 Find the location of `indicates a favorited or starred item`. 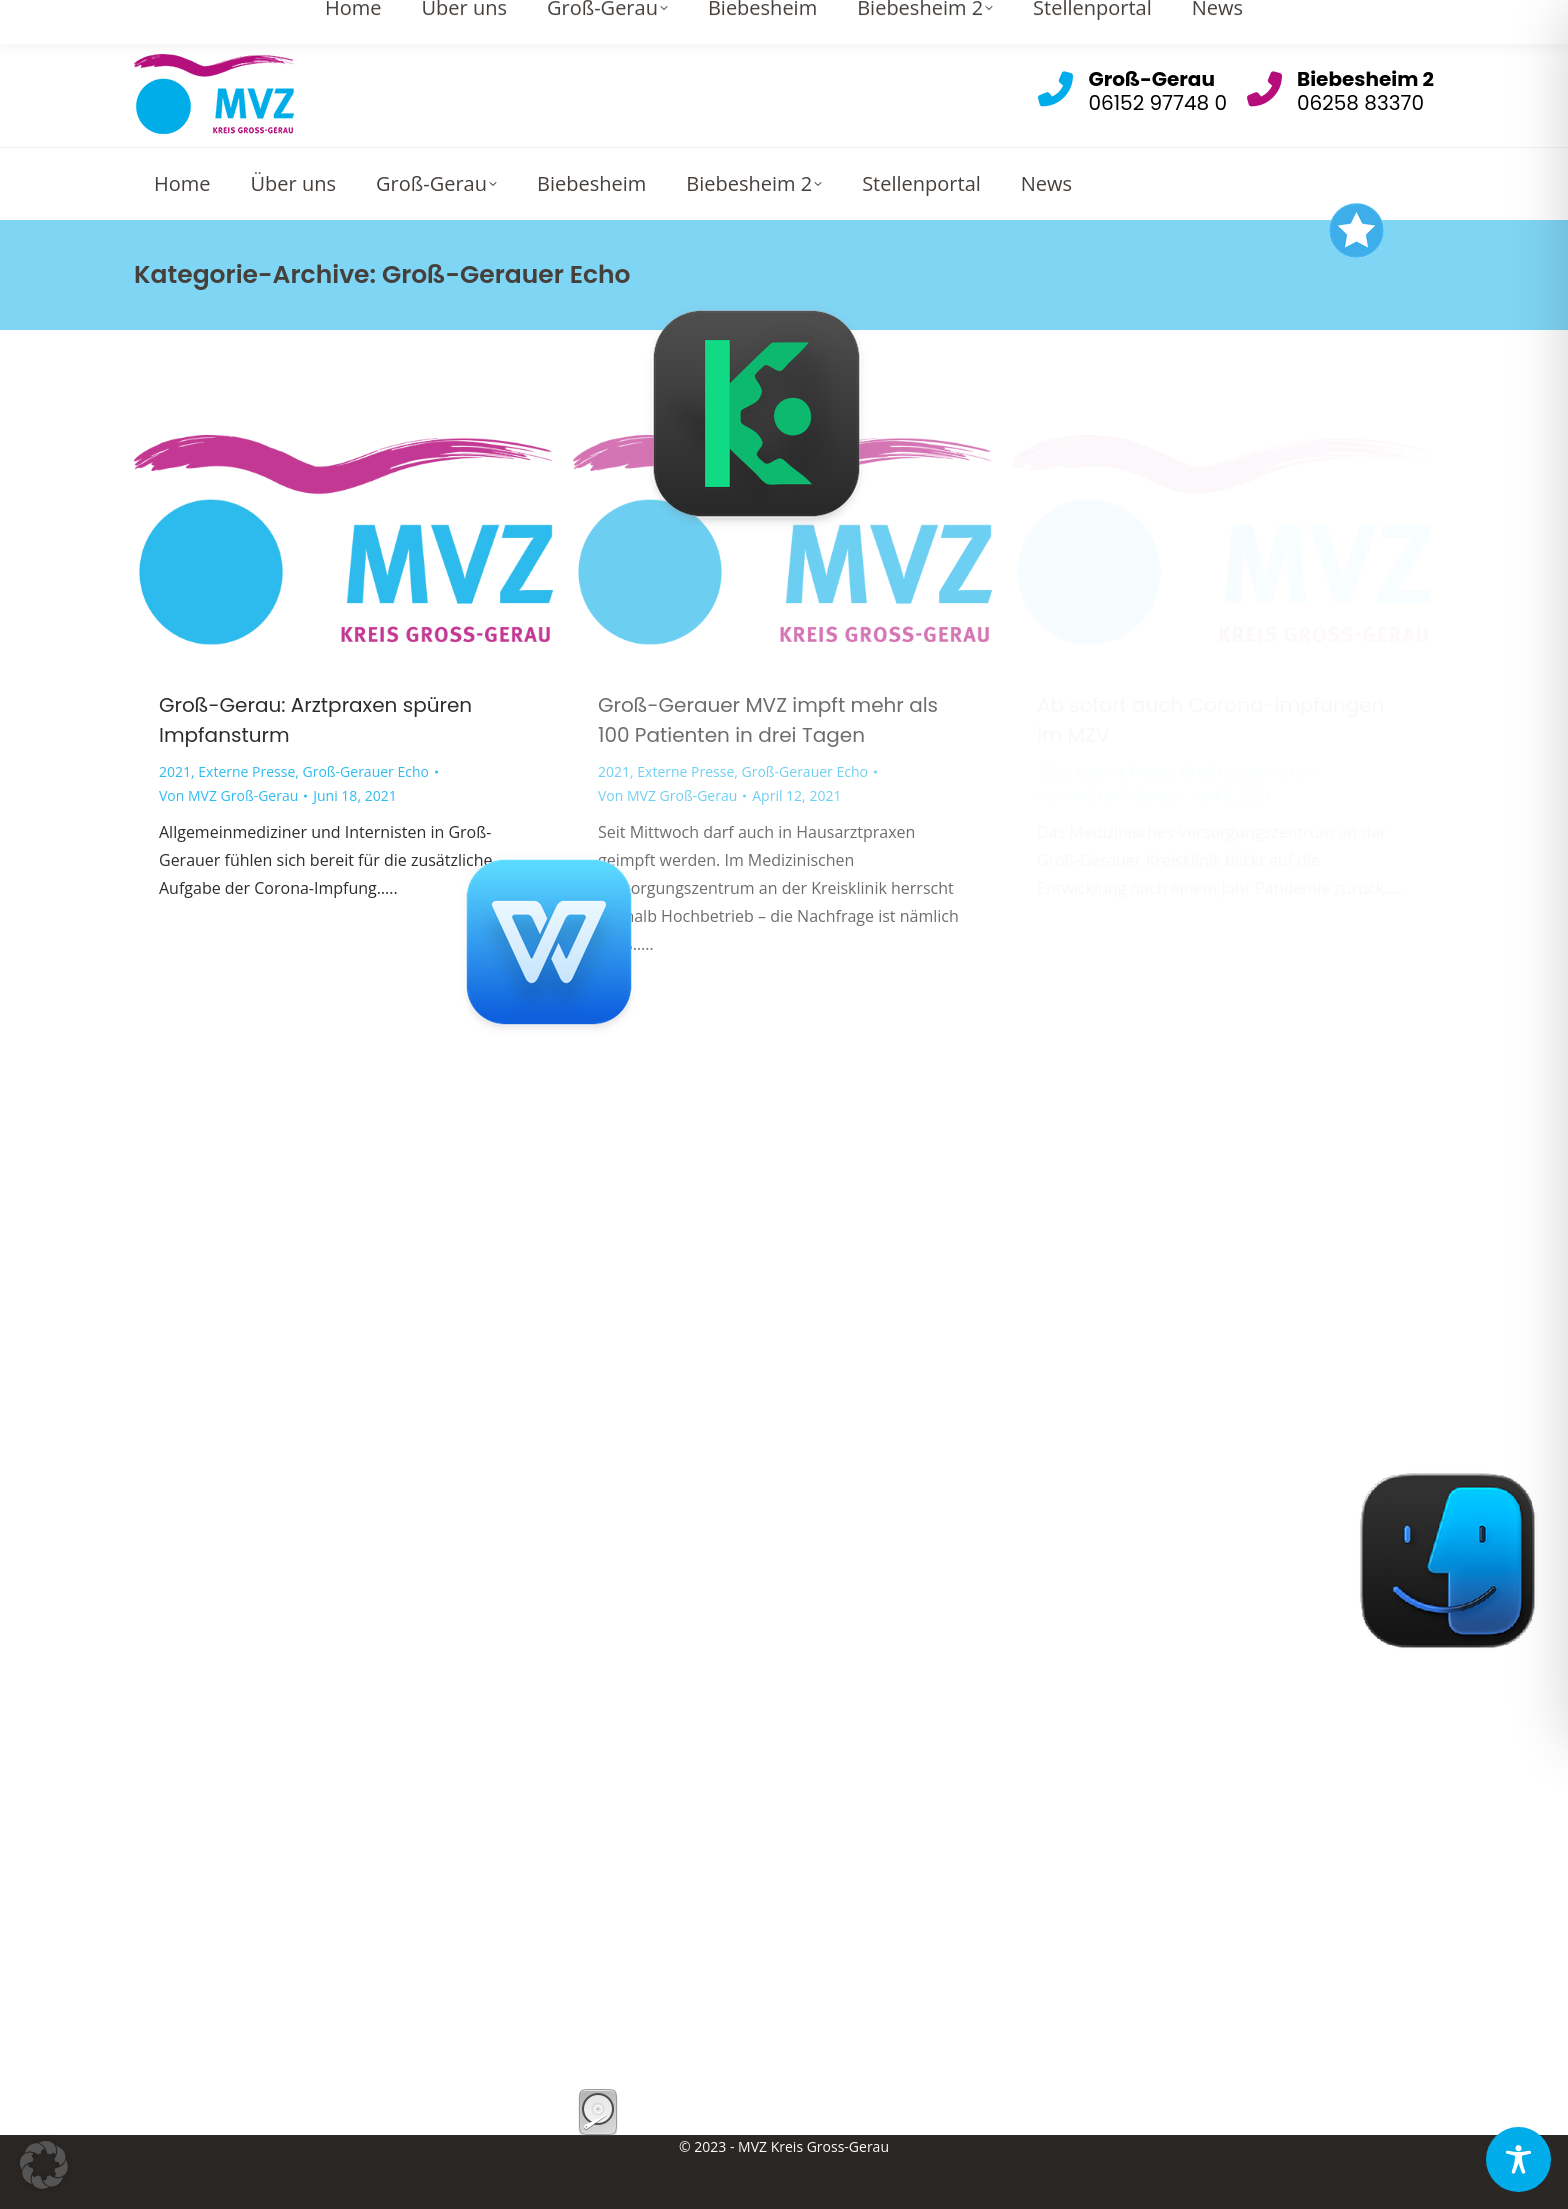

indicates a favorited or starred item is located at coordinates (1356, 230).